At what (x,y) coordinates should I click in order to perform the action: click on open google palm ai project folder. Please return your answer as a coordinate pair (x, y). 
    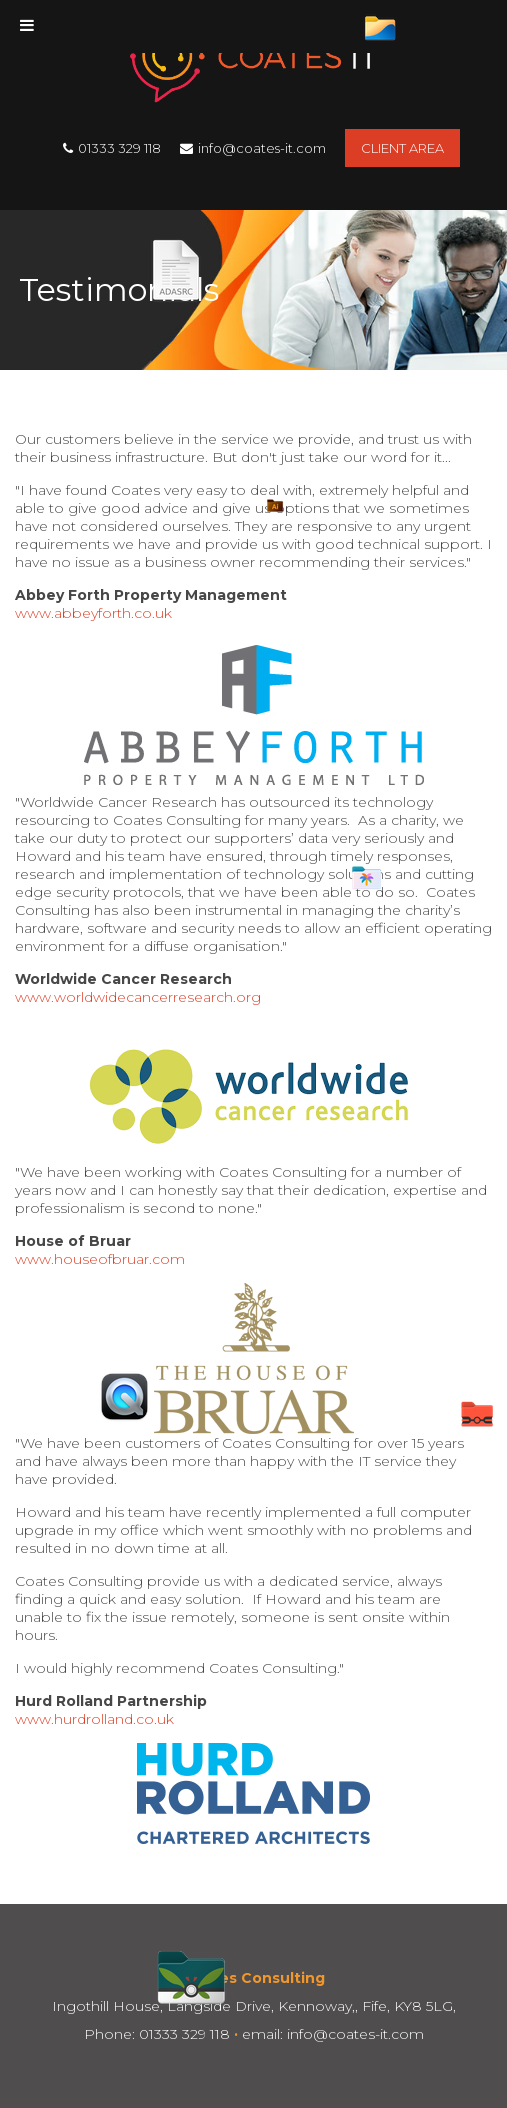
    Looking at the image, I should click on (366, 878).